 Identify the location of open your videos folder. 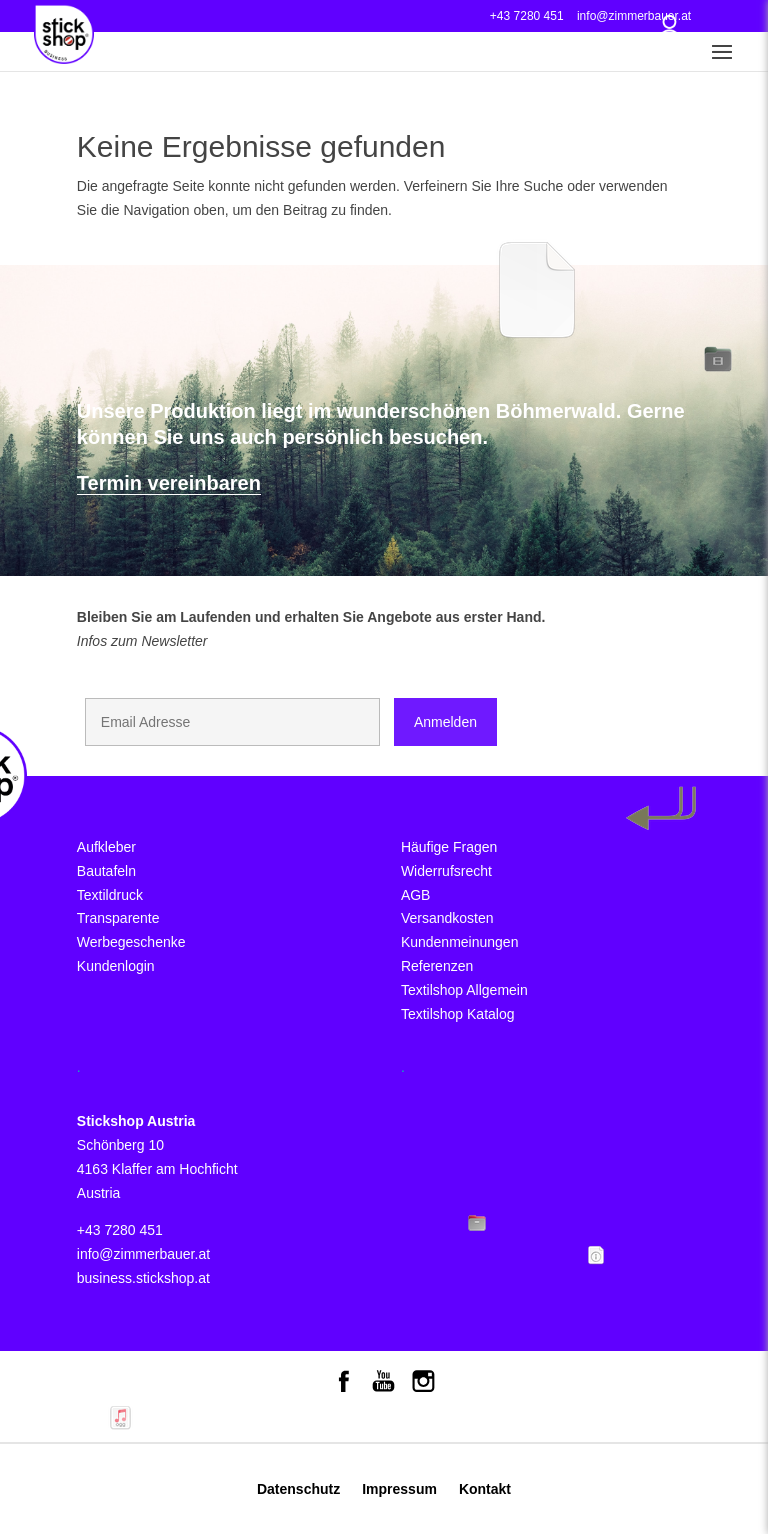
(718, 359).